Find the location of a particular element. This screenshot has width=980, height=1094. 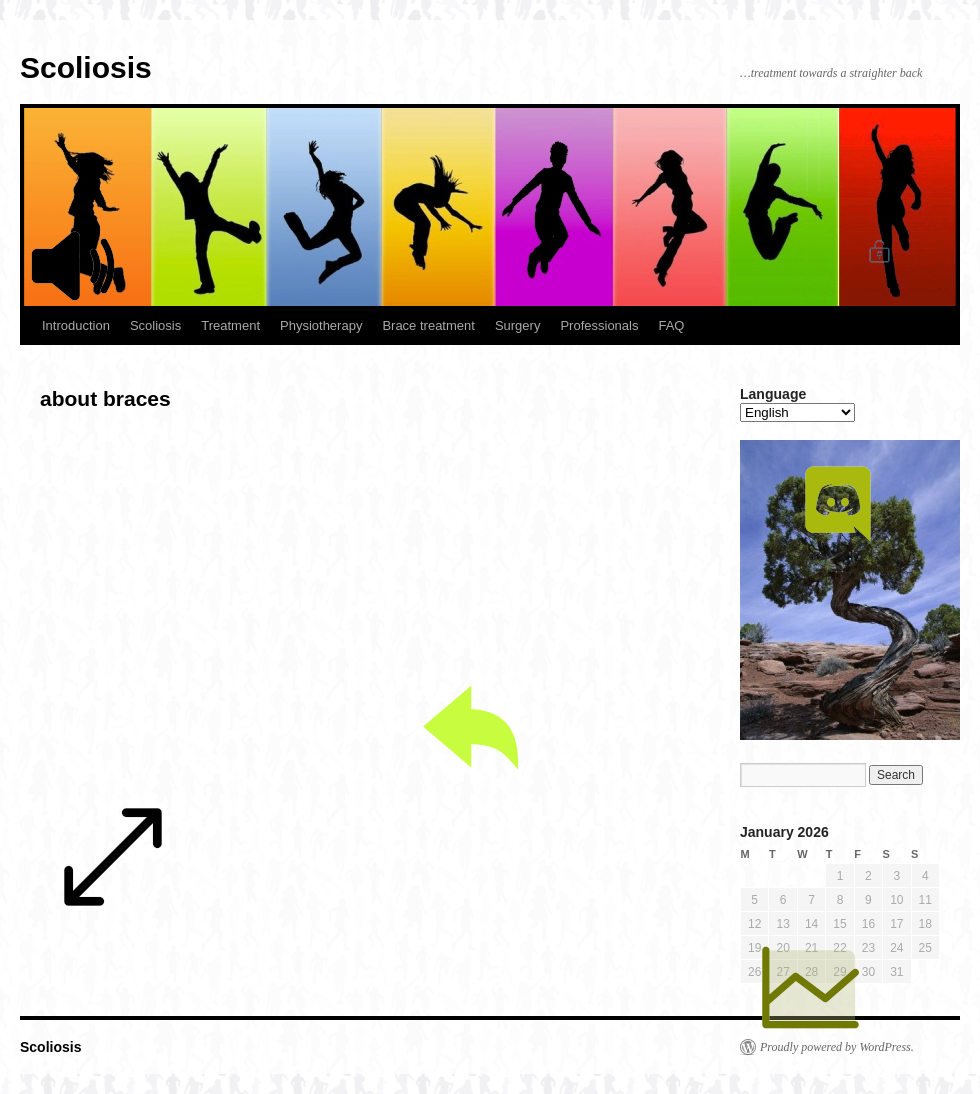

undo the last action is located at coordinates (470, 727).